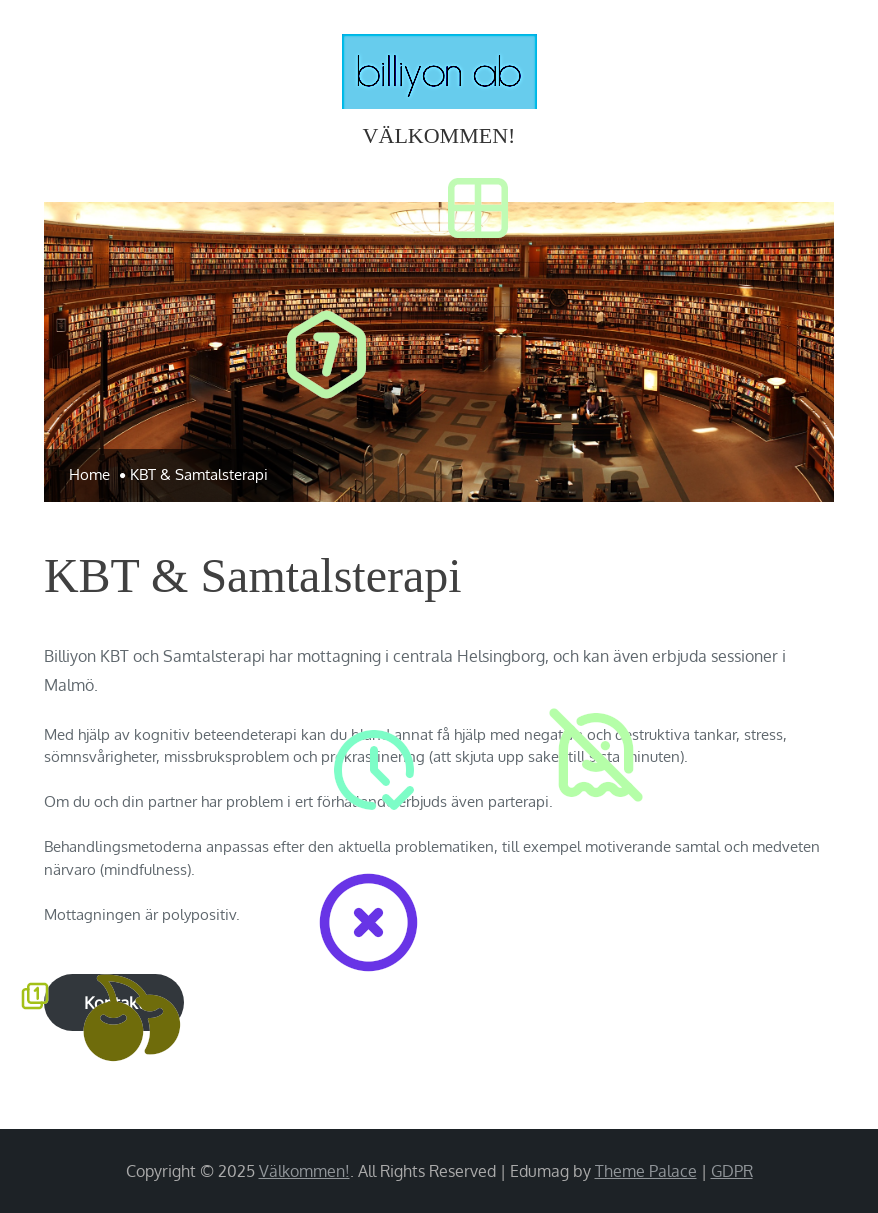  Describe the element at coordinates (326, 354) in the screenshot. I see `indicates step 7 in a multi-step process` at that location.